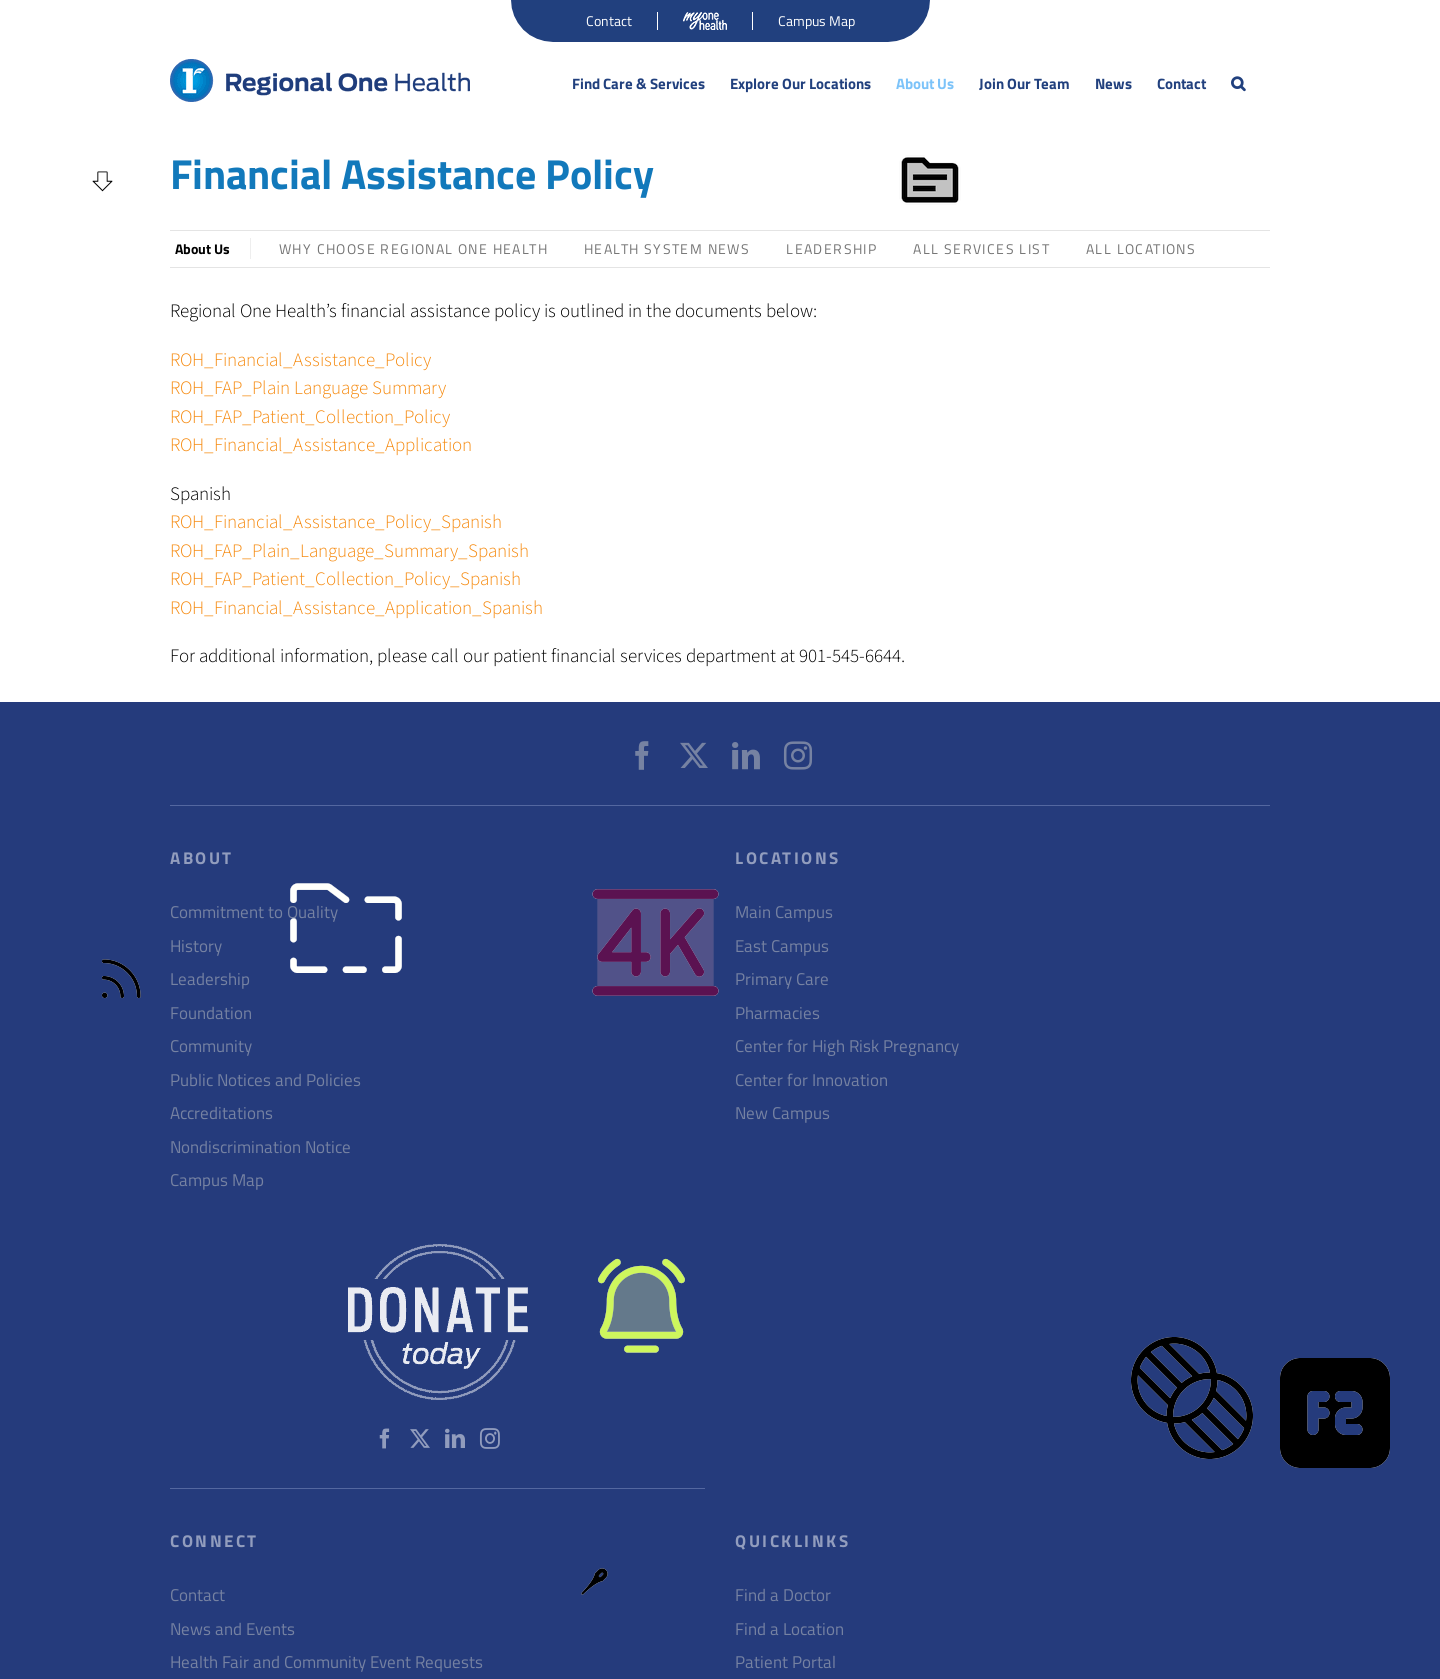 The image size is (1440, 1679). What do you see at coordinates (1192, 1398) in the screenshot?
I see `exclude overlapping elements from selection` at bounding box center [1192, 1398].